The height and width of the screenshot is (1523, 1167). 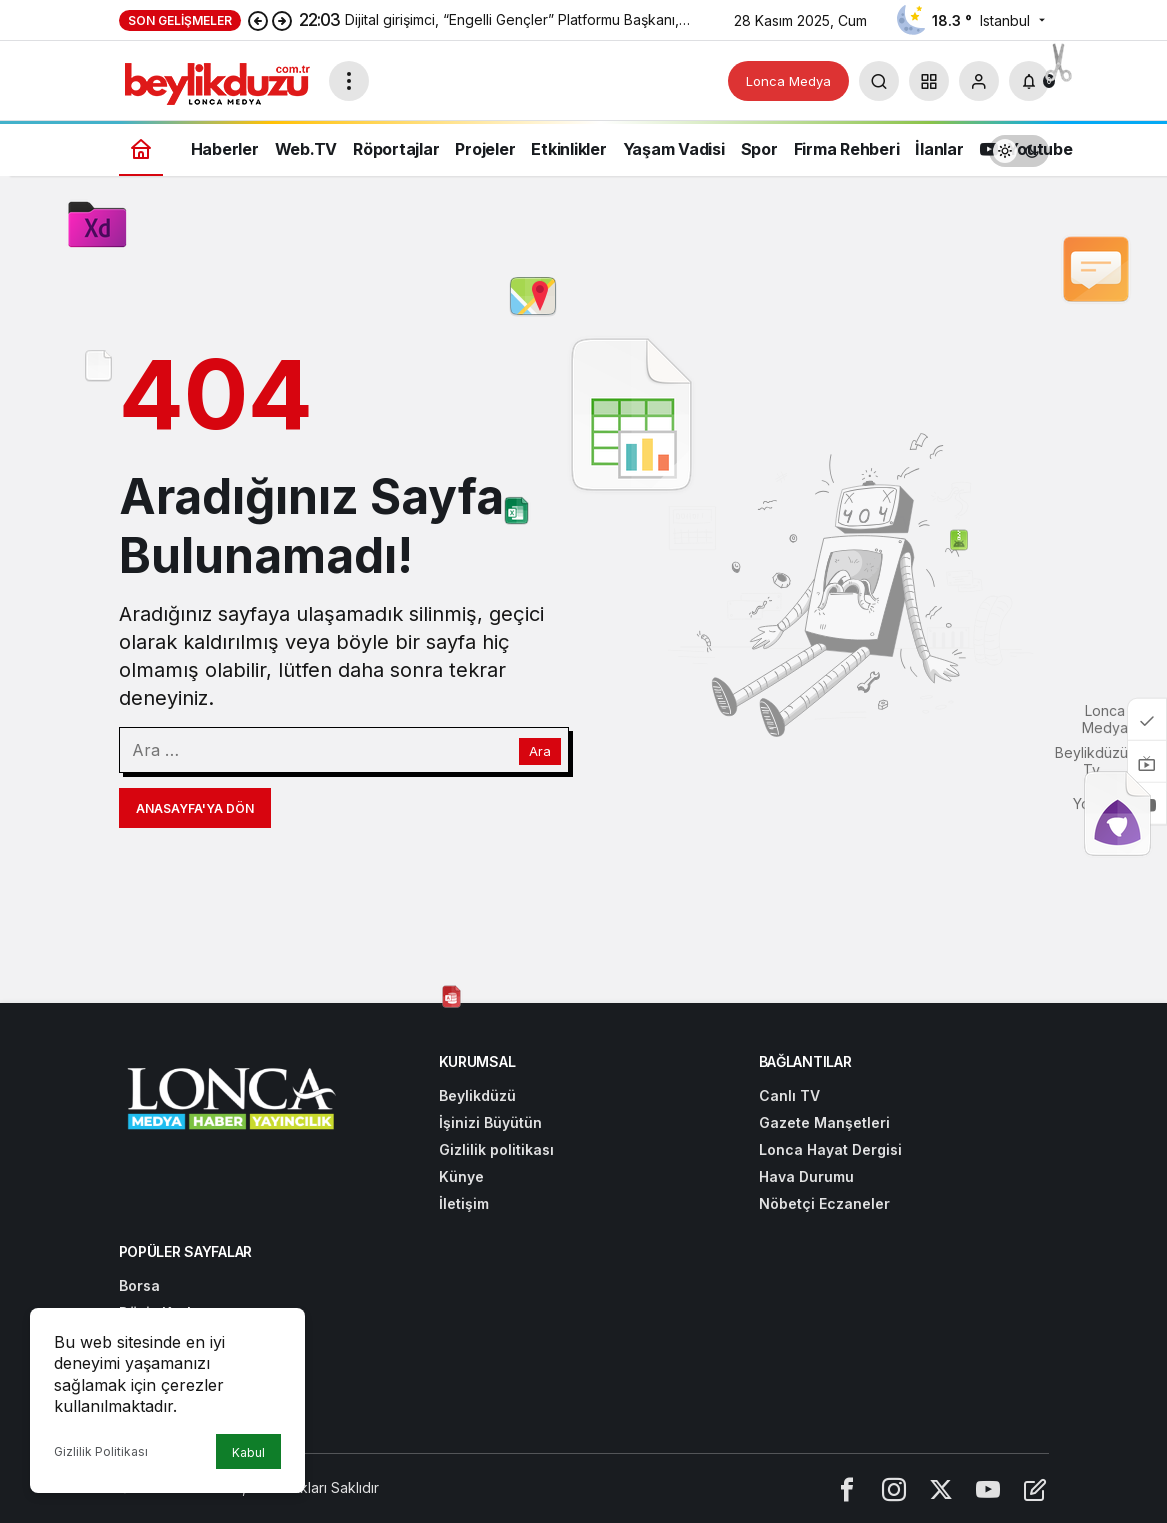 What do you see at coordinates (451, 996) in the screenshot?
I see `microsoft access database file` at bounding box center [451, 996].